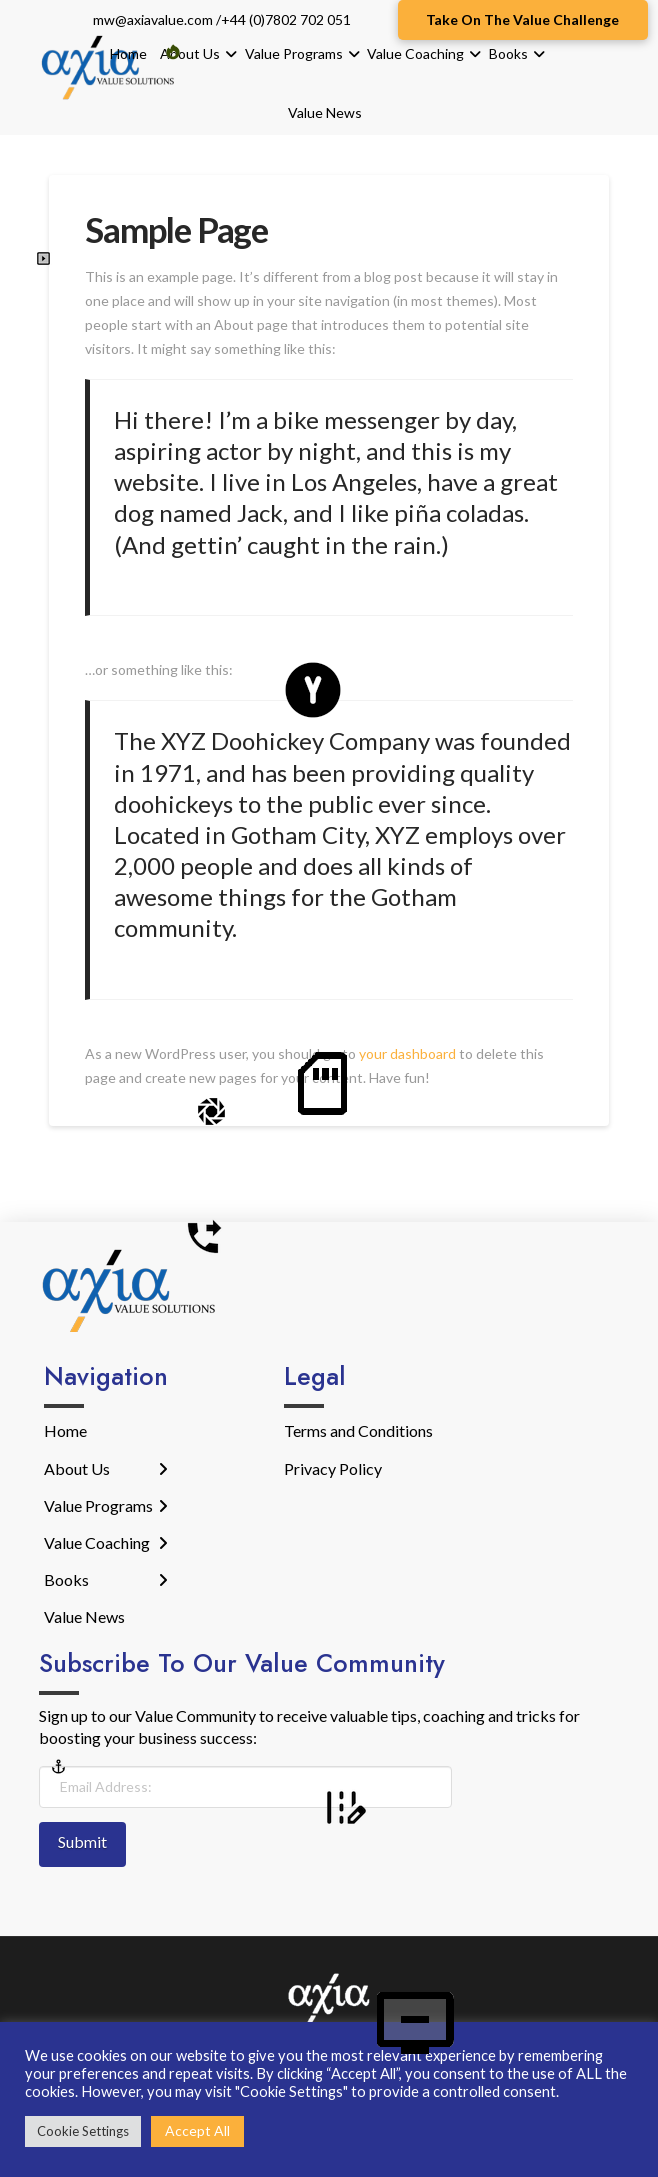  What do you see at coordinates (313, 690) in the screenshot?
I see `indicates items or options starting with the letter Y` at bounding box center [313, 690].